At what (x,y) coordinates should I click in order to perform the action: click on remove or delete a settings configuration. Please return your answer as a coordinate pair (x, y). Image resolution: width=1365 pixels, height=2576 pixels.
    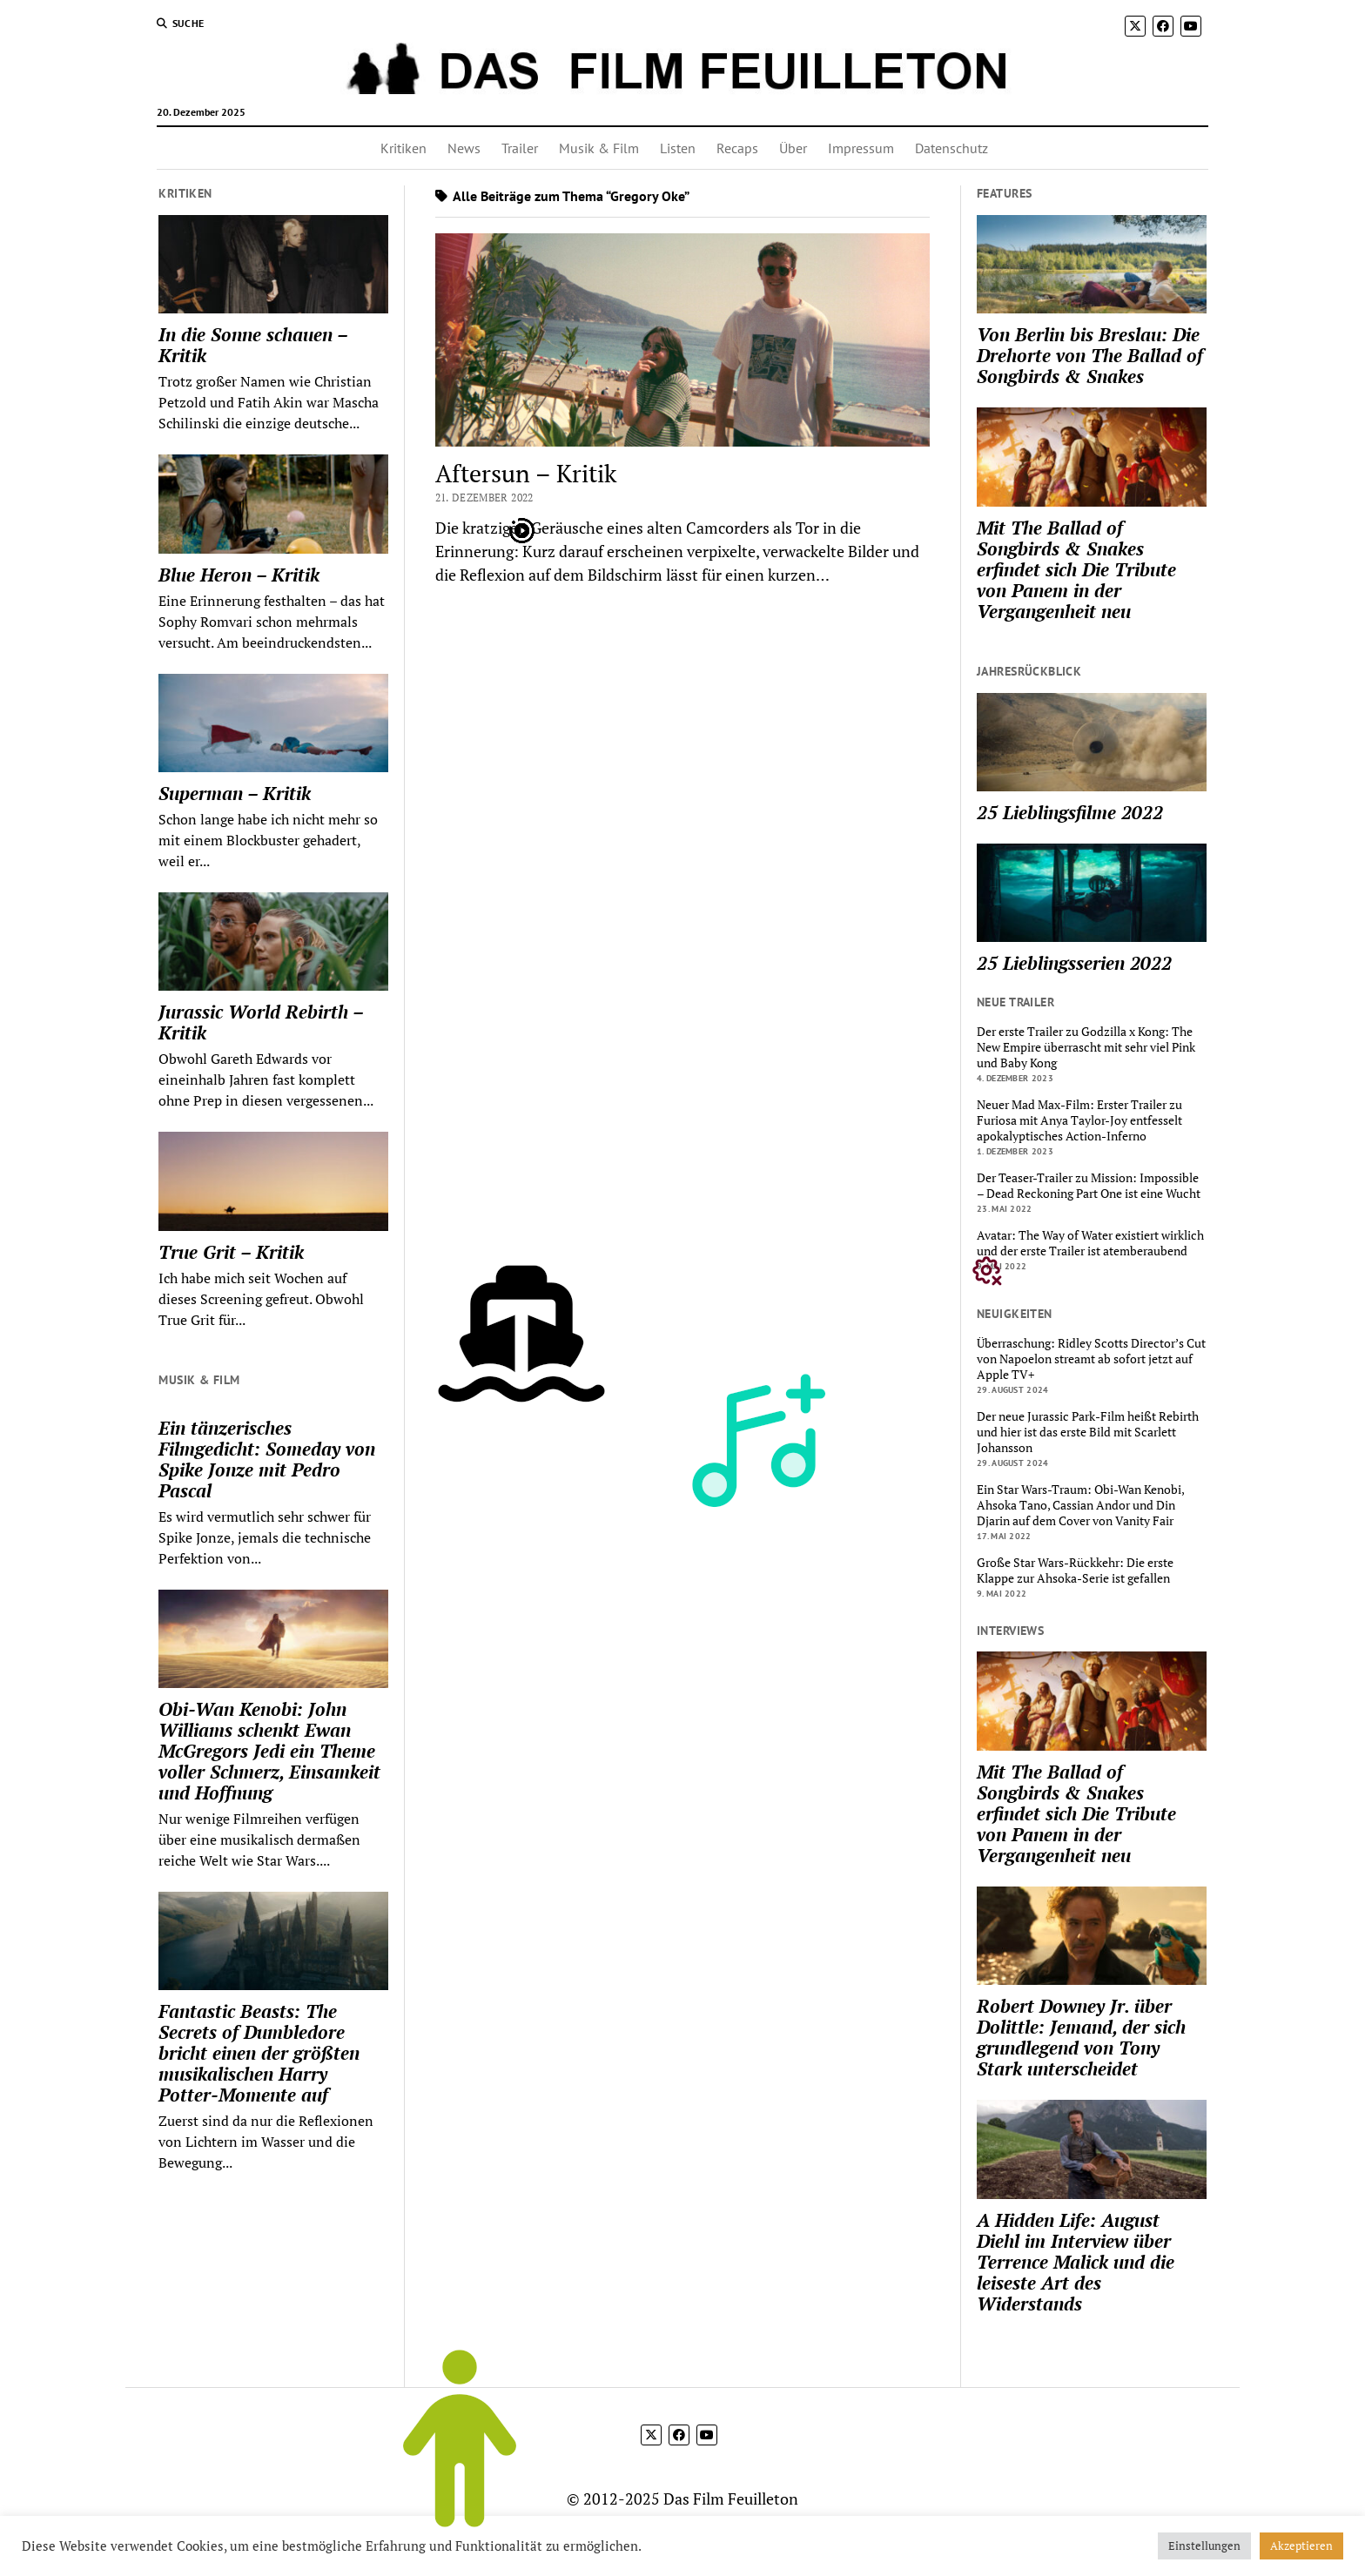
    Looking at the image, I should click on (986, 1270).